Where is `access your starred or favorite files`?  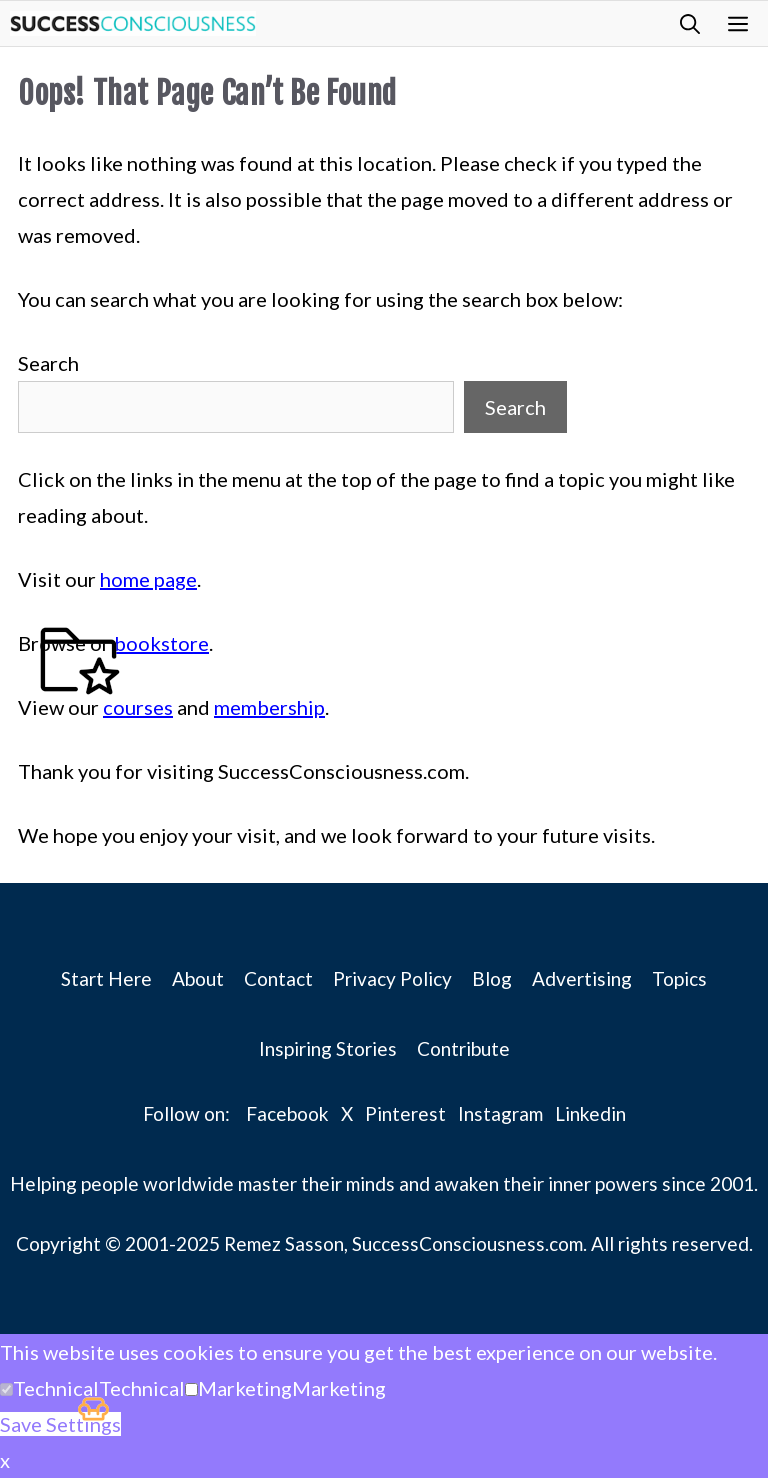 access your starred or favorite files is located at coordinates (78, 659).